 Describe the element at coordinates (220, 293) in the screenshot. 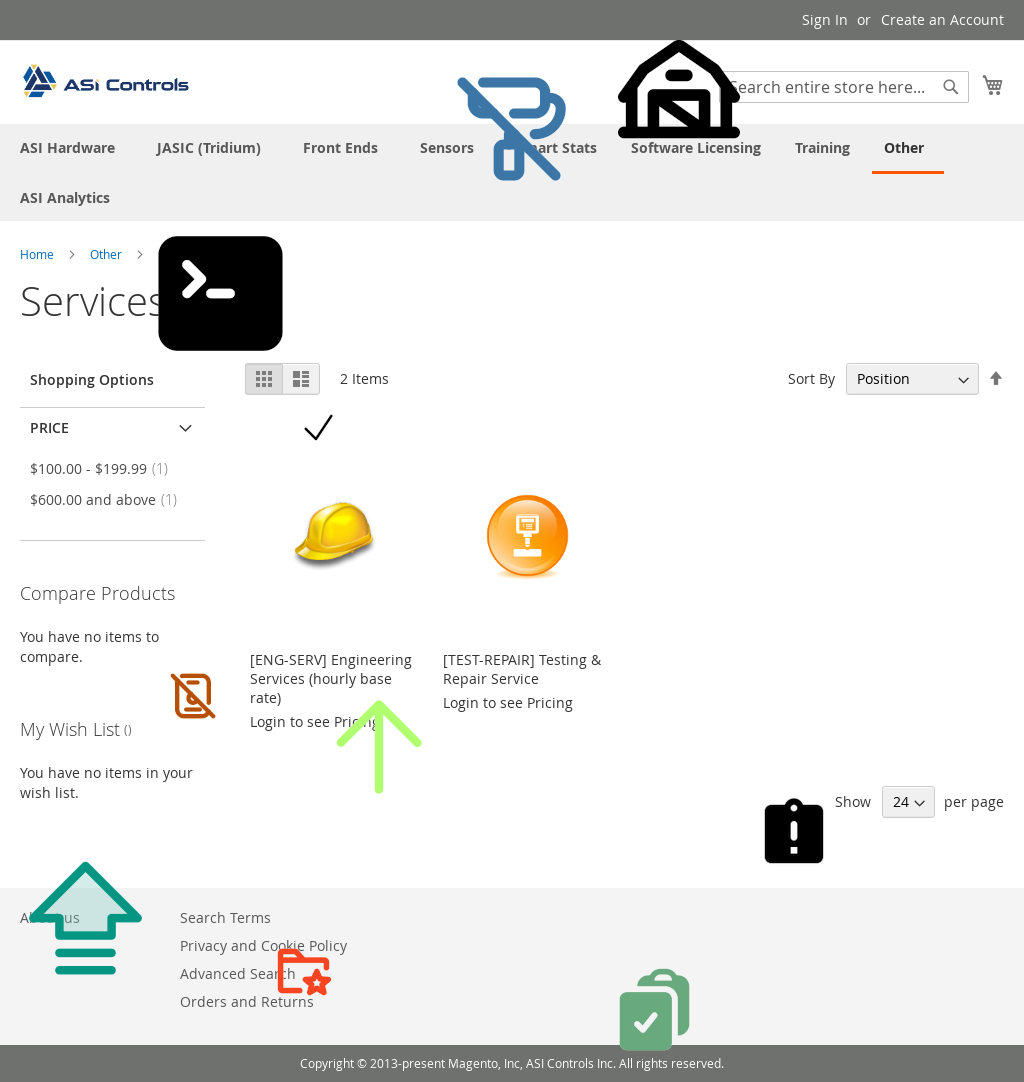

I see `open command line or terminal` at that location.